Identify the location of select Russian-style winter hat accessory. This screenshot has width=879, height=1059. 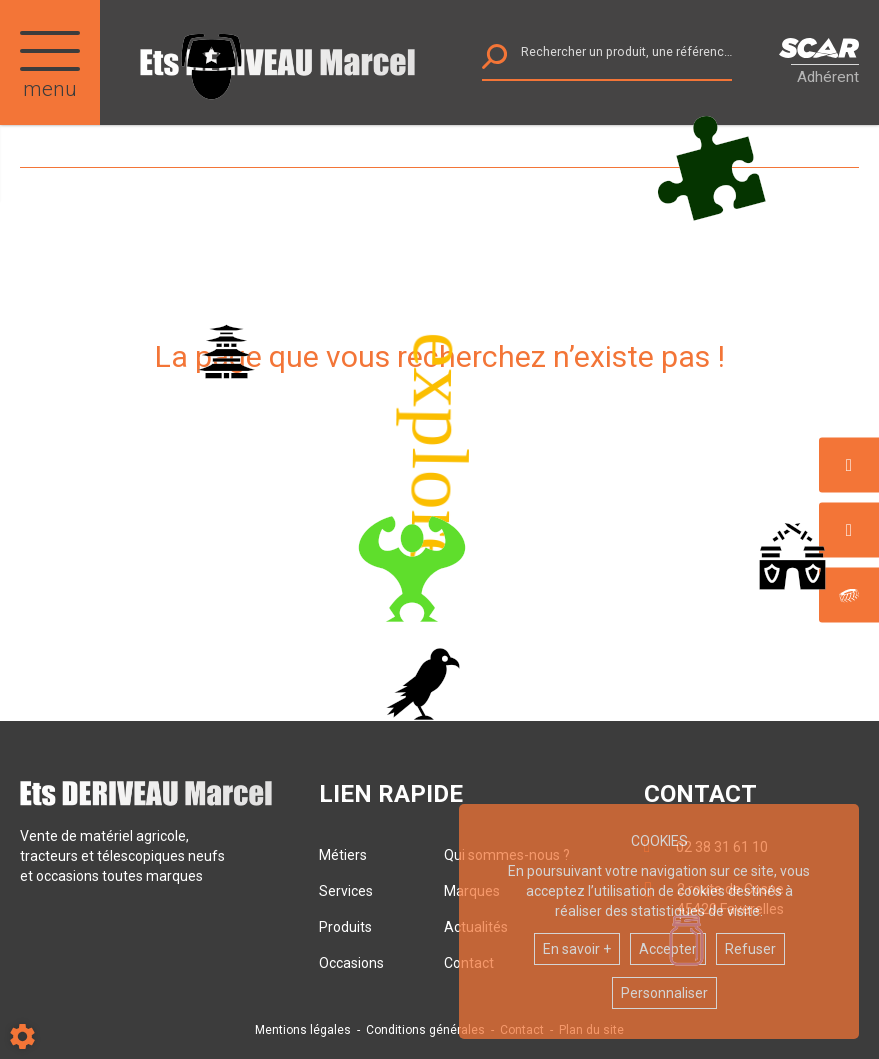
(211, 65).